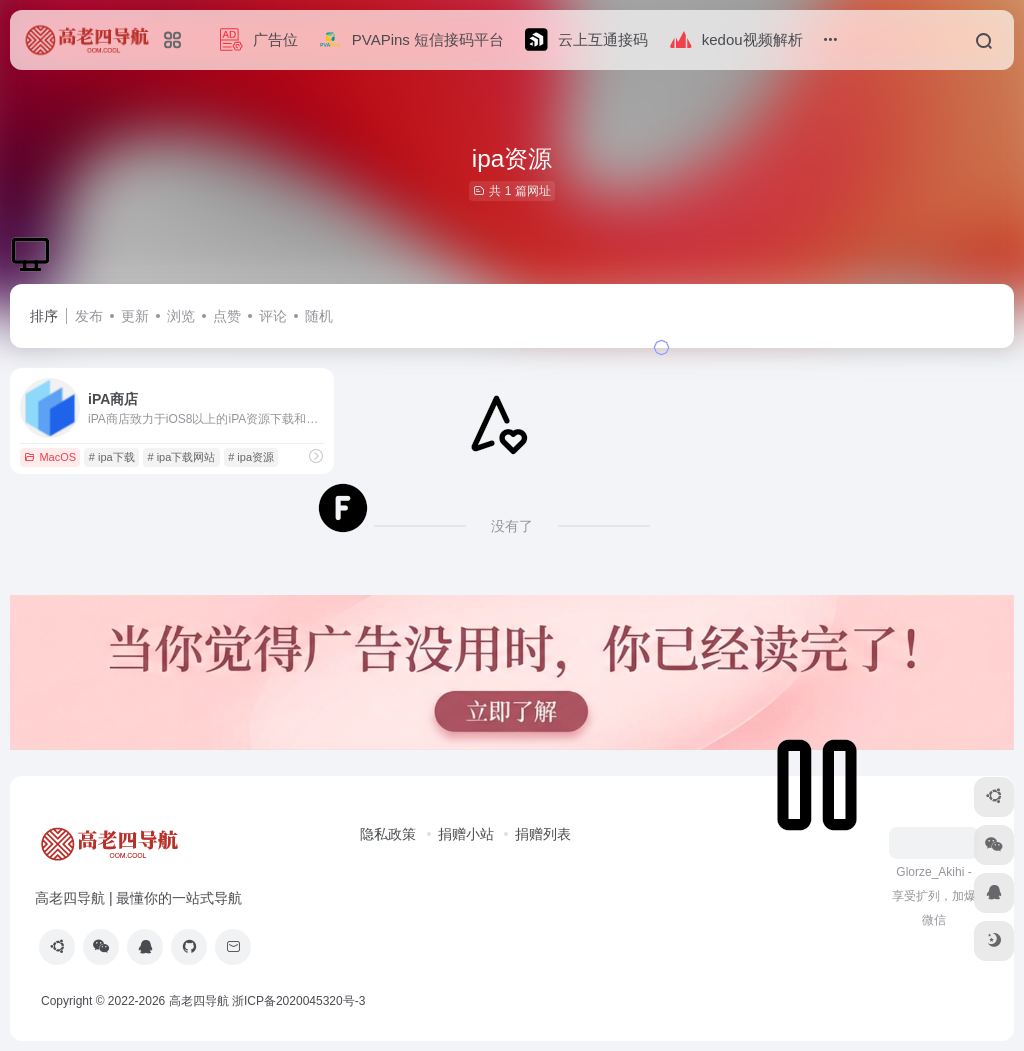  Describe the element at coordinates (496, 423) in the screenshot. I see `navigate to a favorite or saved location` at that location.